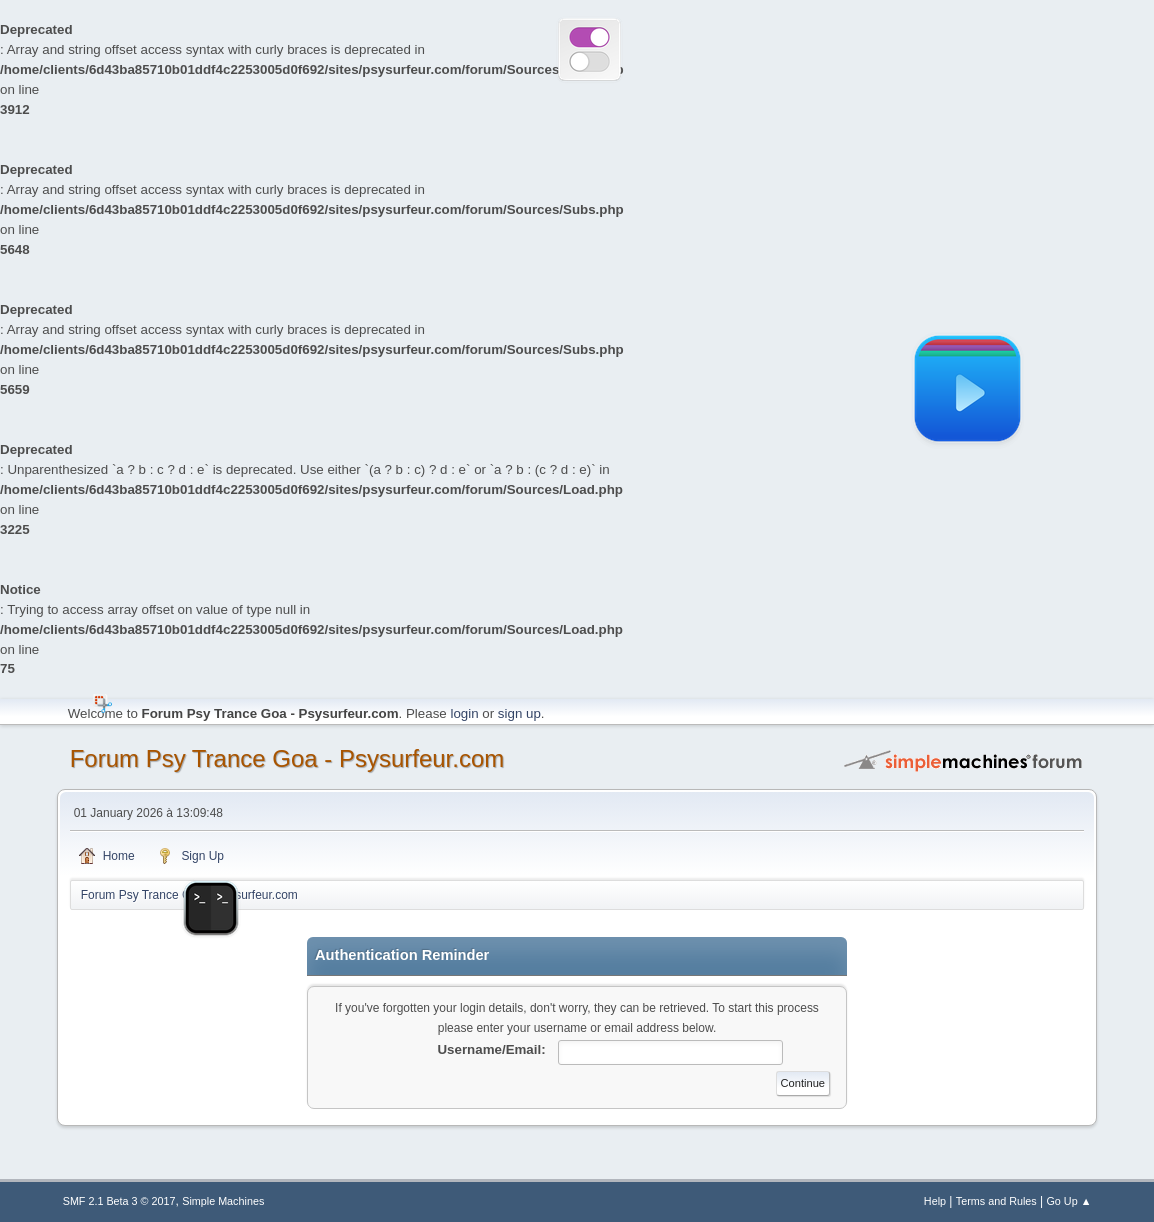  What do you see at coordinates (211, 908) in the screenshot?
I see `open terminix terminal emulator` at bounding box center [211, 908].